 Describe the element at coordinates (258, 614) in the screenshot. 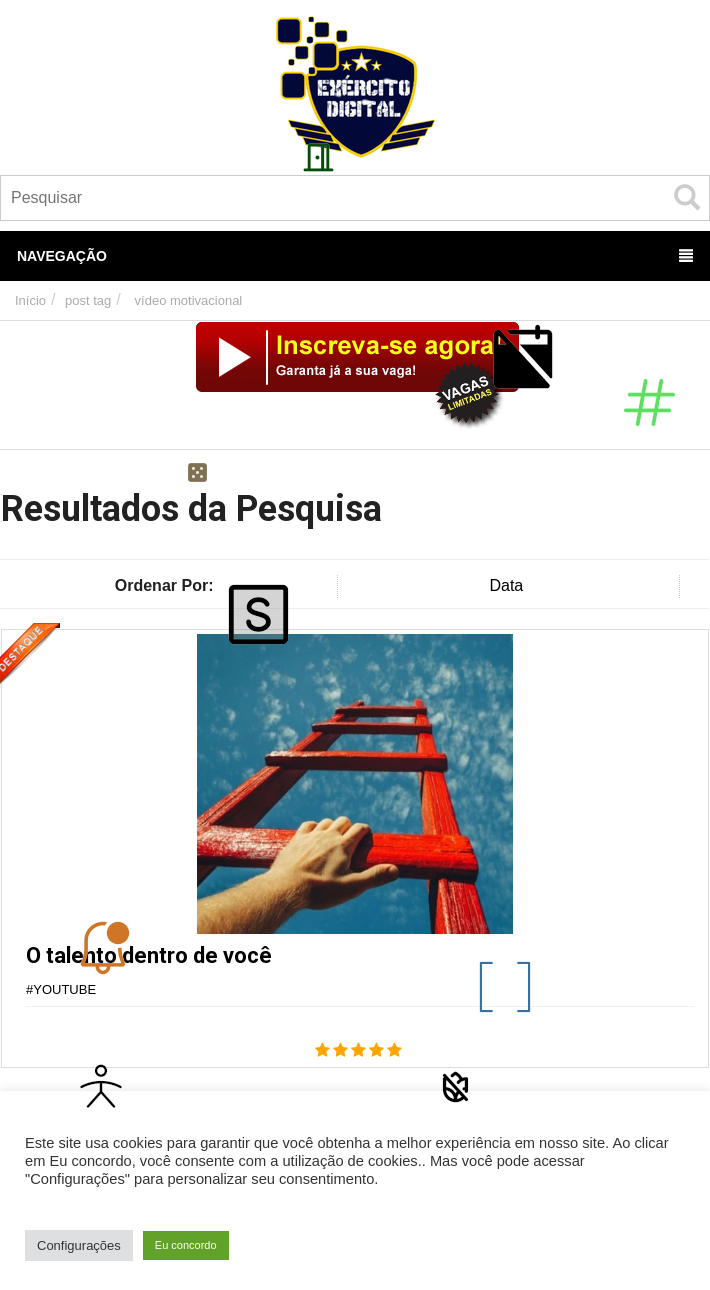

I see `link to Stripe payment services` at that location.